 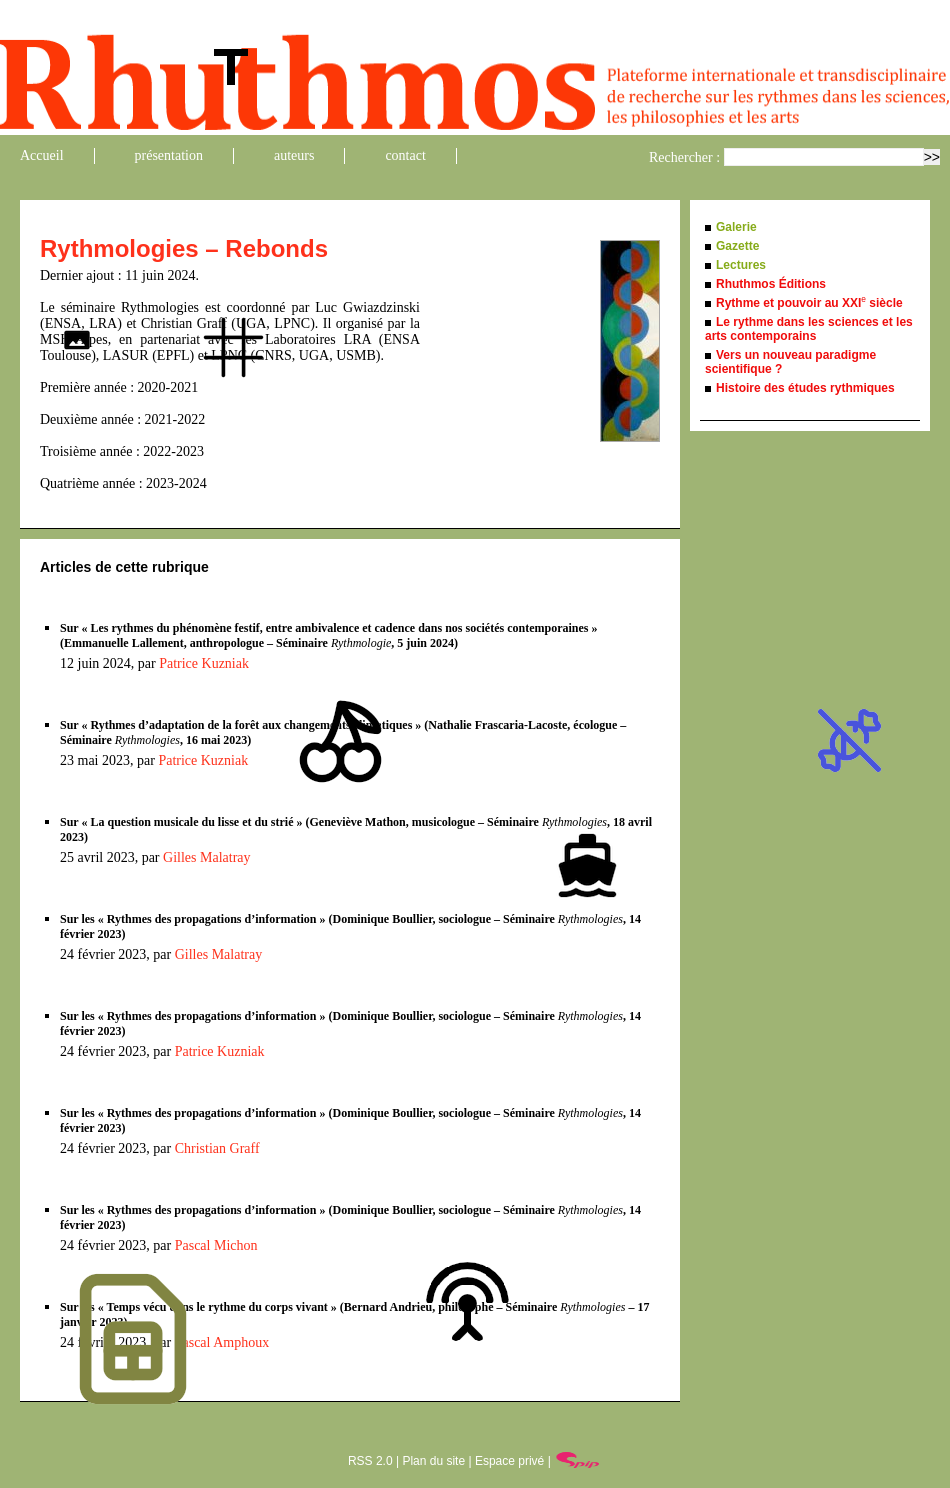 I want to click on manage SIM card settings, so click(x=133, y=1339).